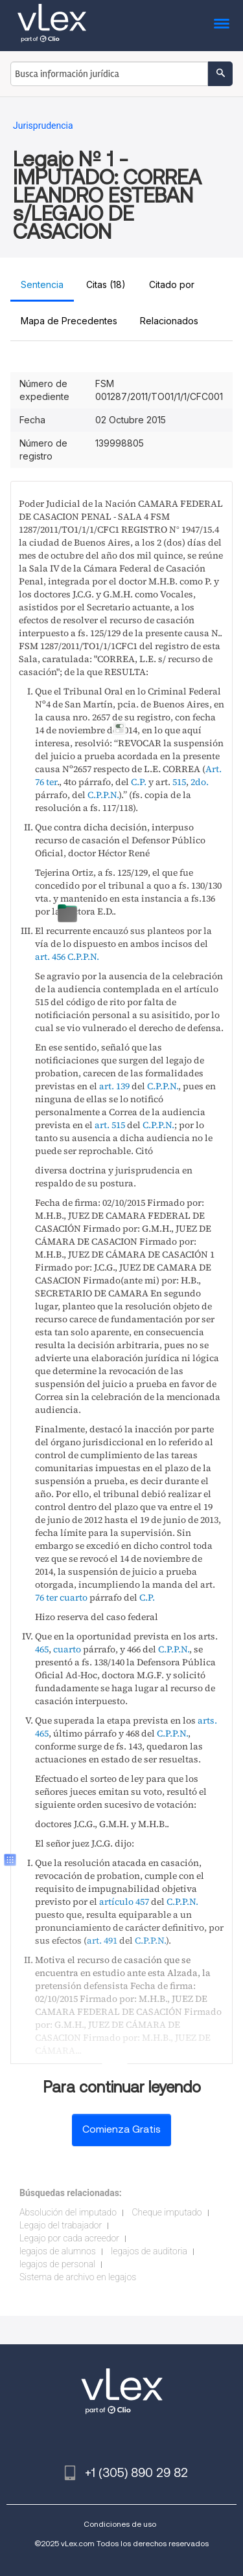  I want to click on open folder to view contents, so click(67, 913).